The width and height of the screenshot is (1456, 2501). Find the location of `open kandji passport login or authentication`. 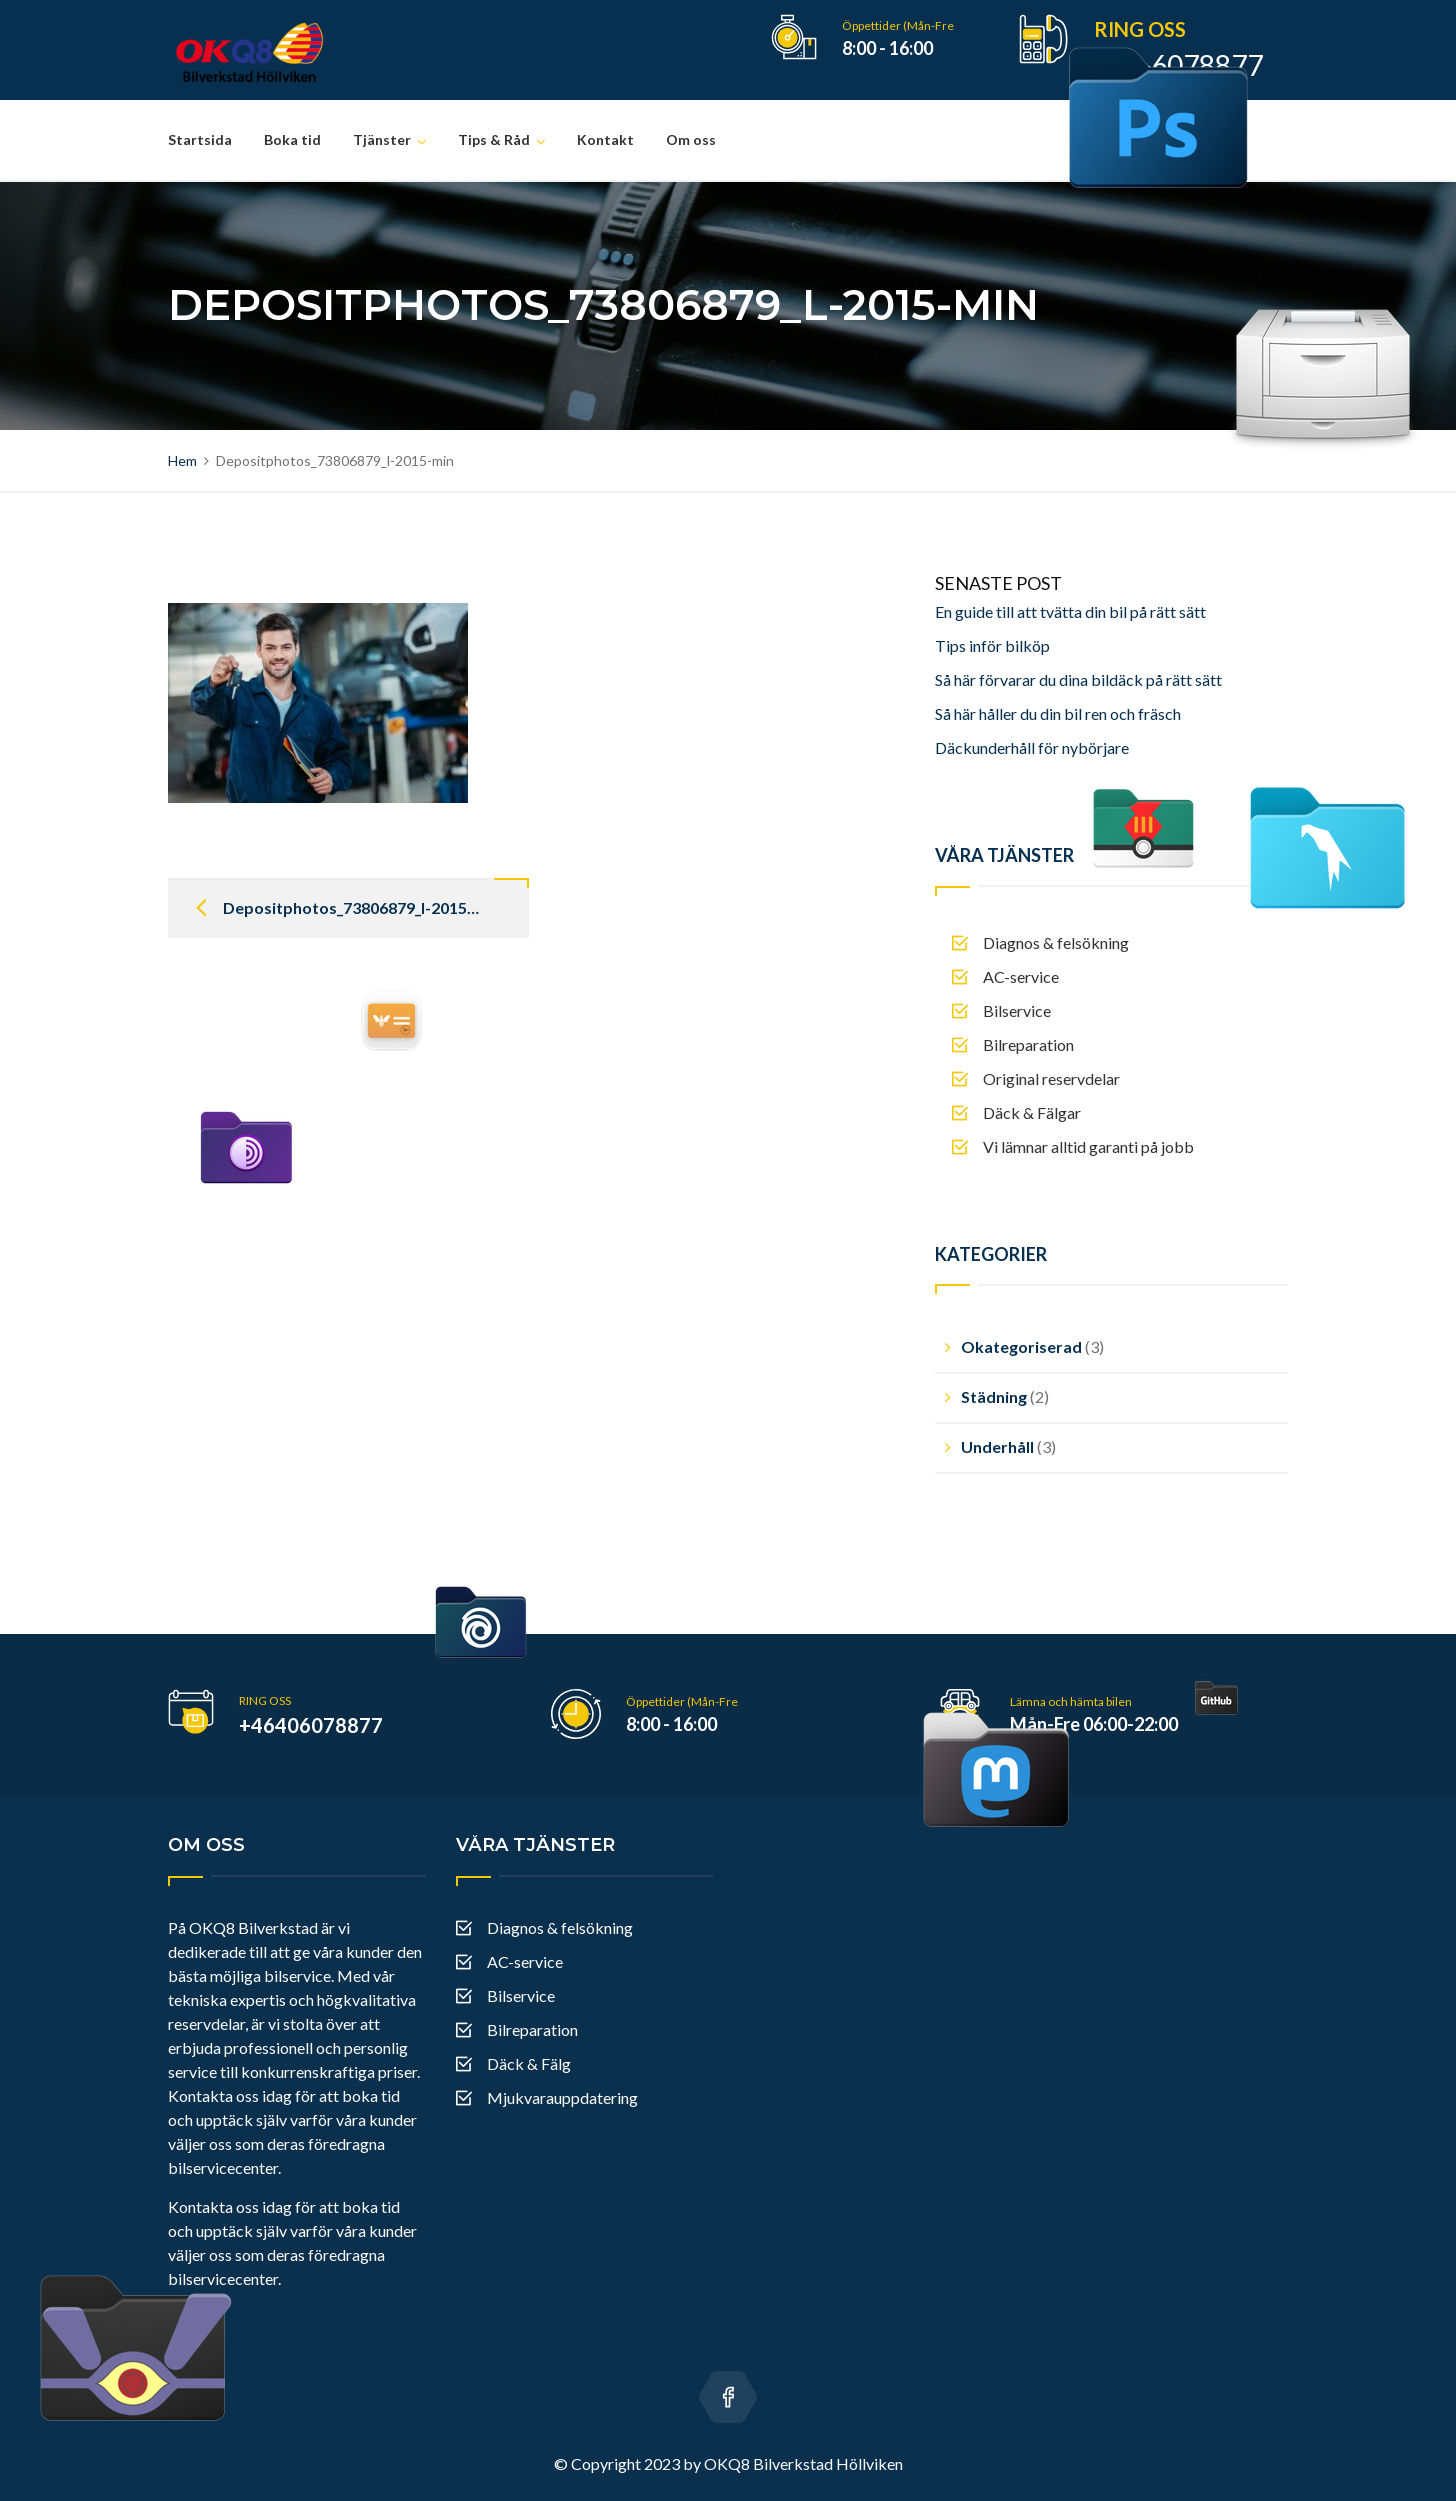

open kandji passport login or authentication is located at coordinates (391, 1020).